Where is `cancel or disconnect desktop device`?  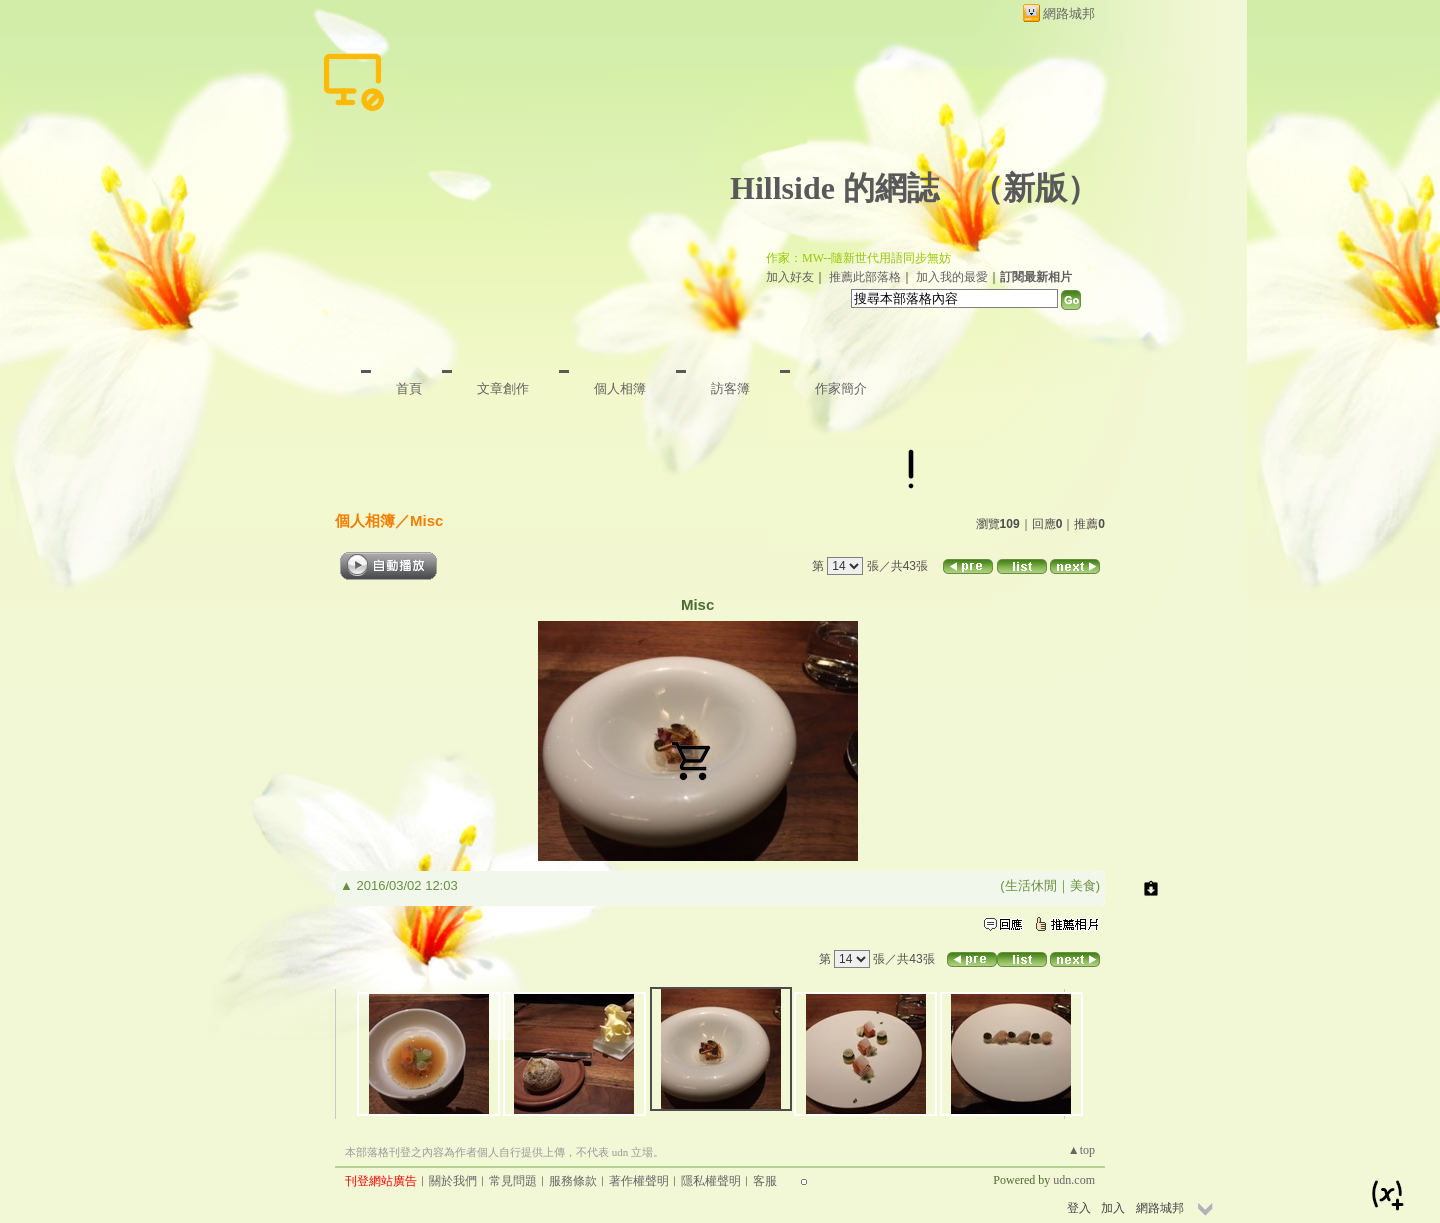
cancel or disconnect desktop device is located at coordinates (352, 79).